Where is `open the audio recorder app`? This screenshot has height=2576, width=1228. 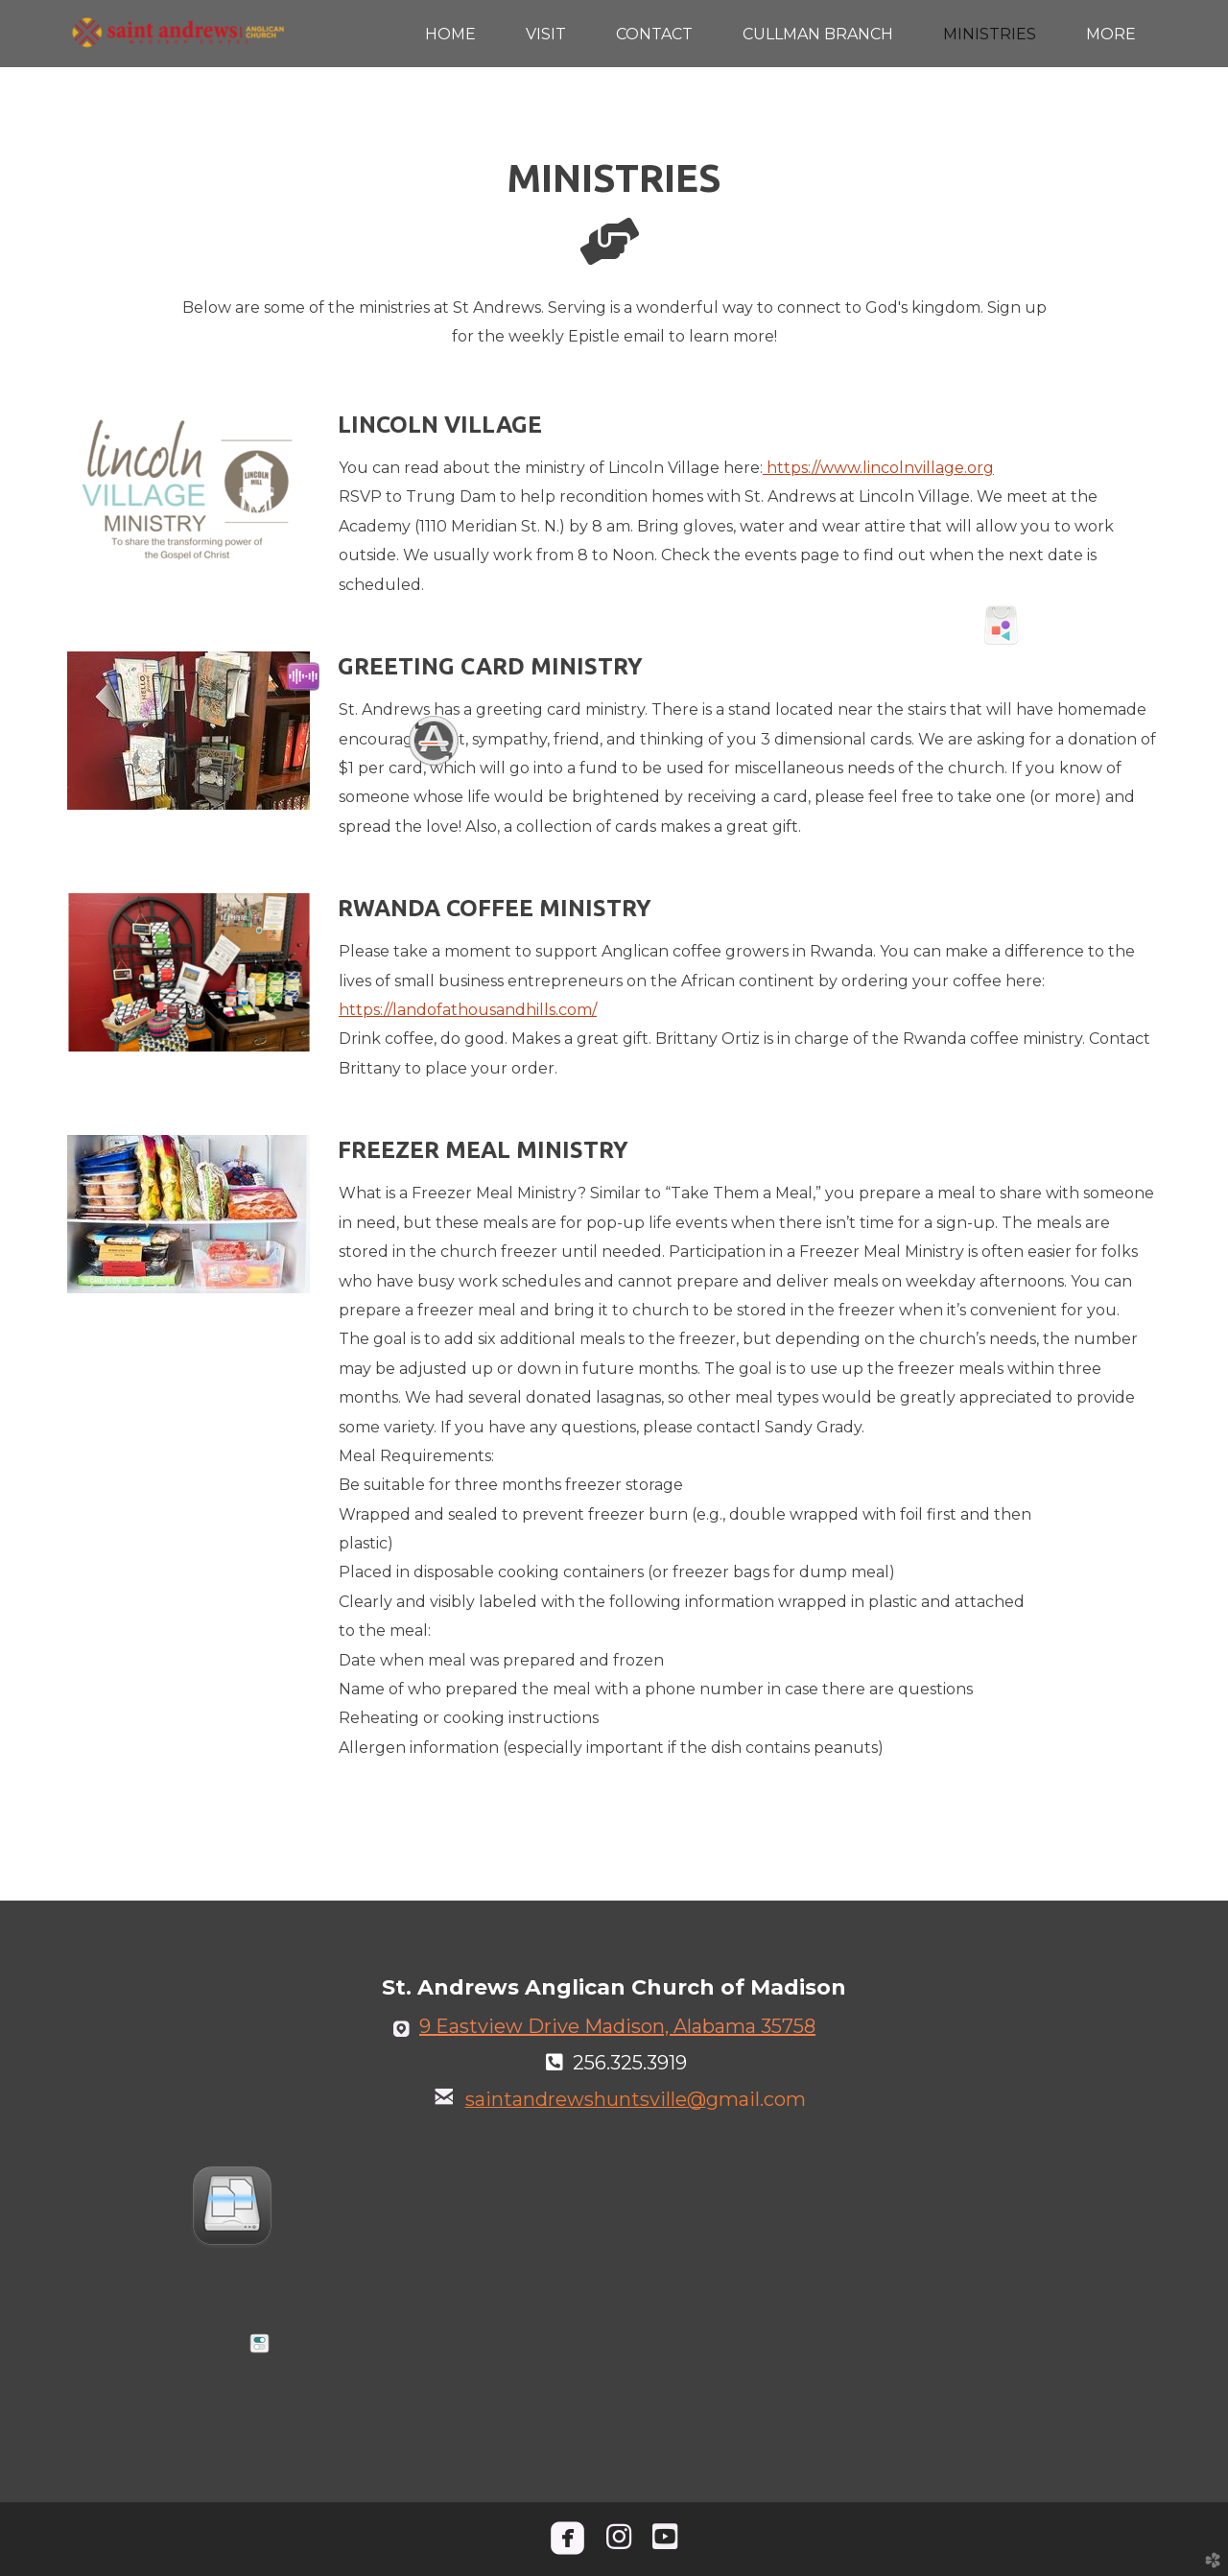 open the audio recorder app is located at coordinates (303, 676).